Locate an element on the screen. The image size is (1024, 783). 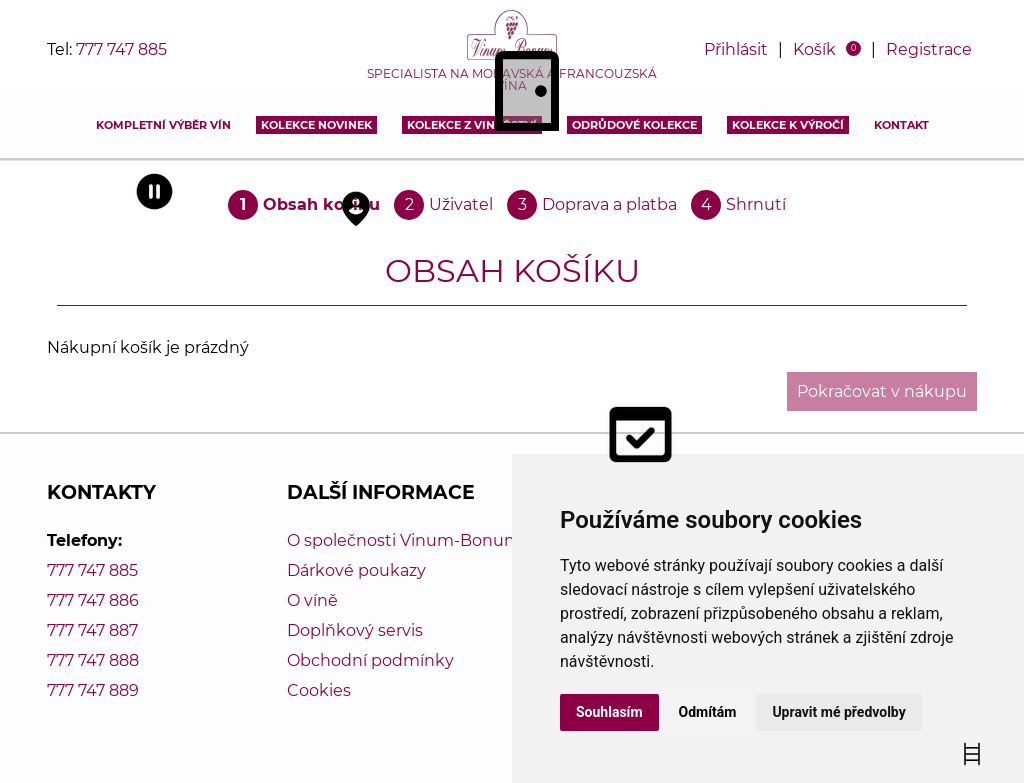
domain verification complete is located at coordinates (640, 434).